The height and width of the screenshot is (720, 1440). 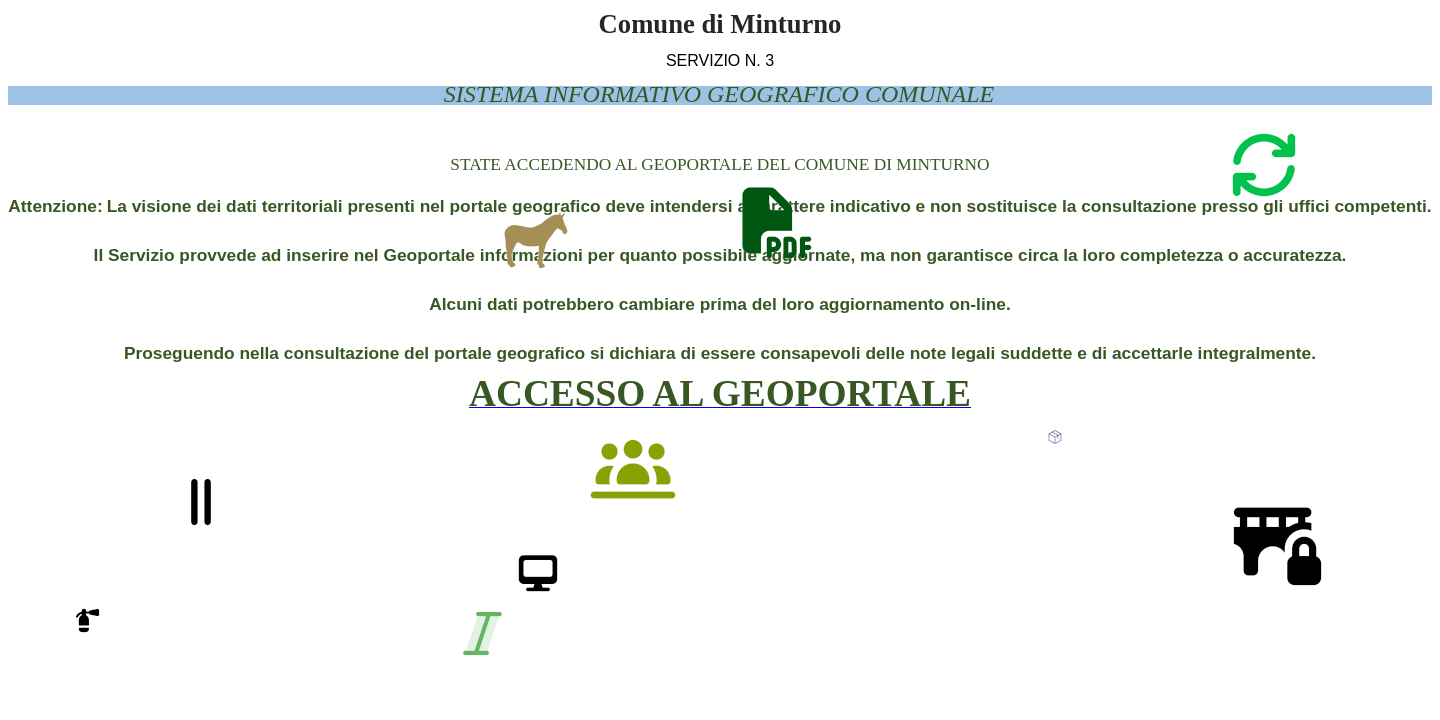 I want to click on view order shipment details, so click(x=1055, y=437).